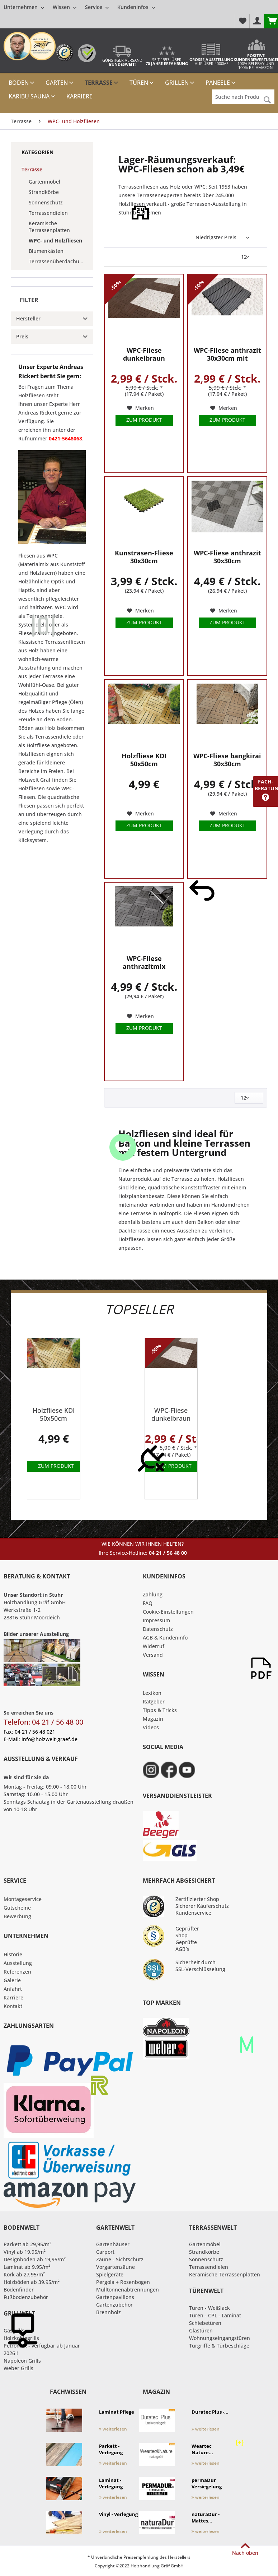 Image resolution: width=278 pixels, height=2576 pixels. What do you see at coordinates (140, 213) in the screenshot?
I see `find nearby convenience stores` at bounding box center [140, 213].